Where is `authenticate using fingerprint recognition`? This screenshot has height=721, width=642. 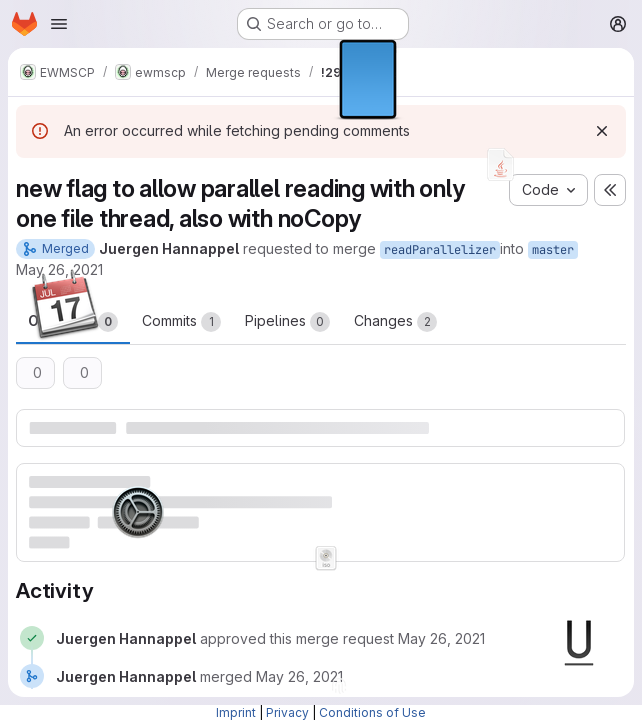 authenticate using fingerprint recognition is located at coordinates (339, 686).